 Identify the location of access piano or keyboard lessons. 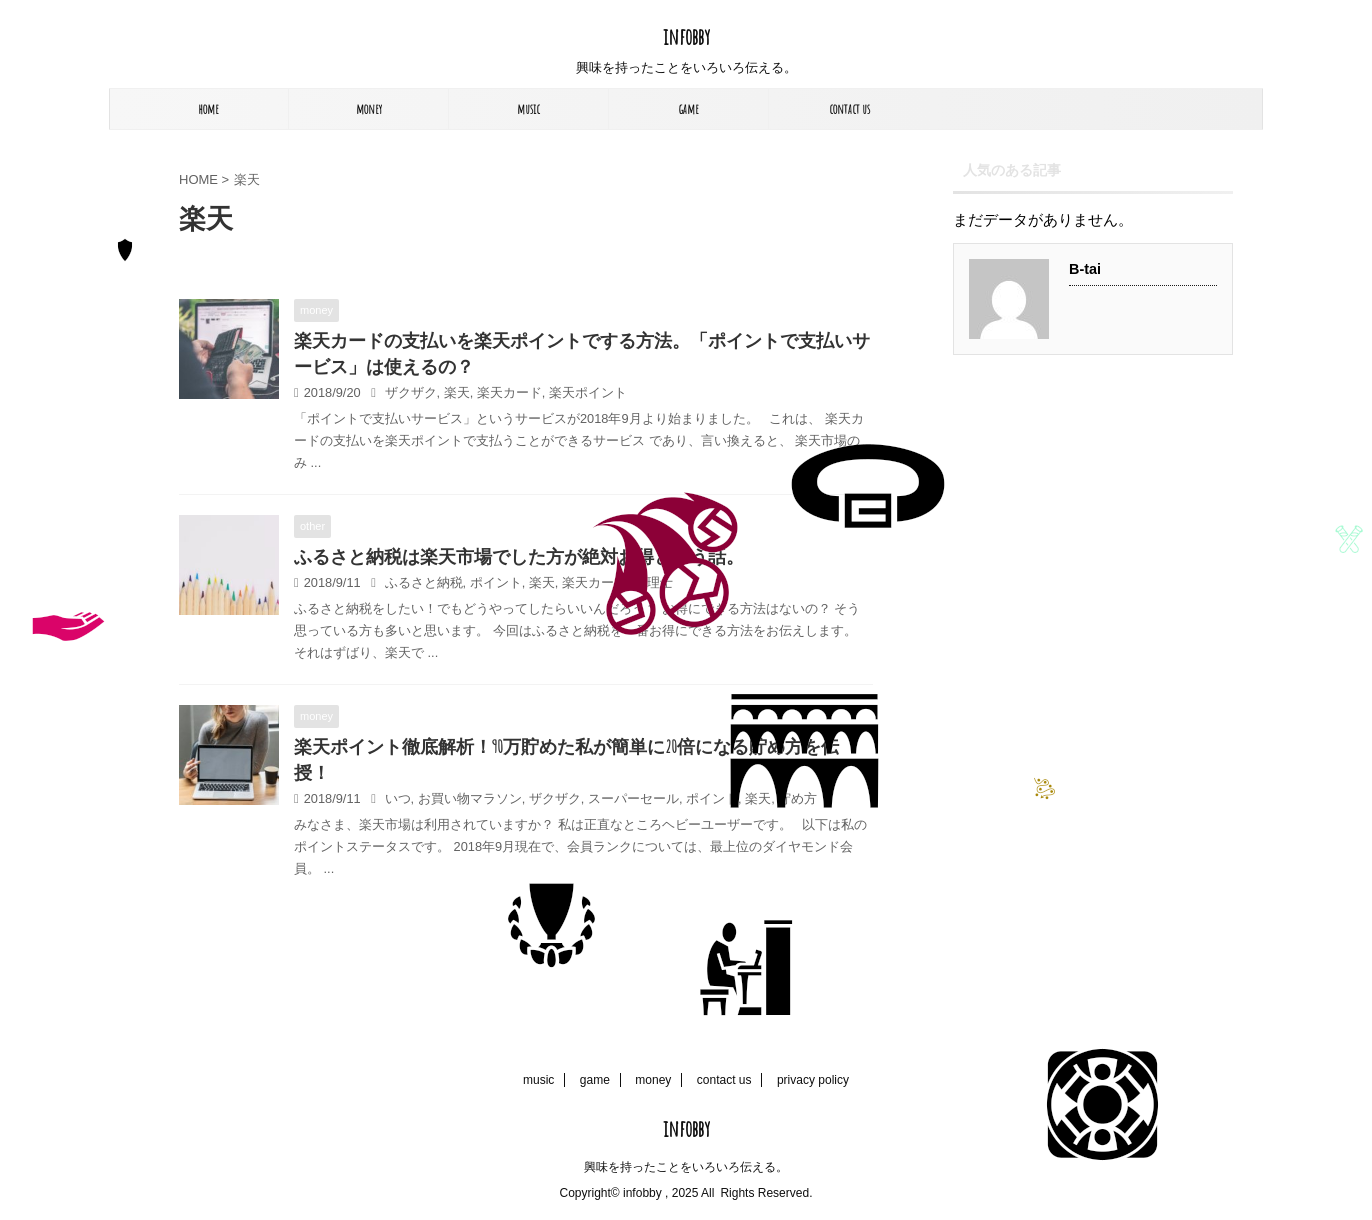
(747, 966).